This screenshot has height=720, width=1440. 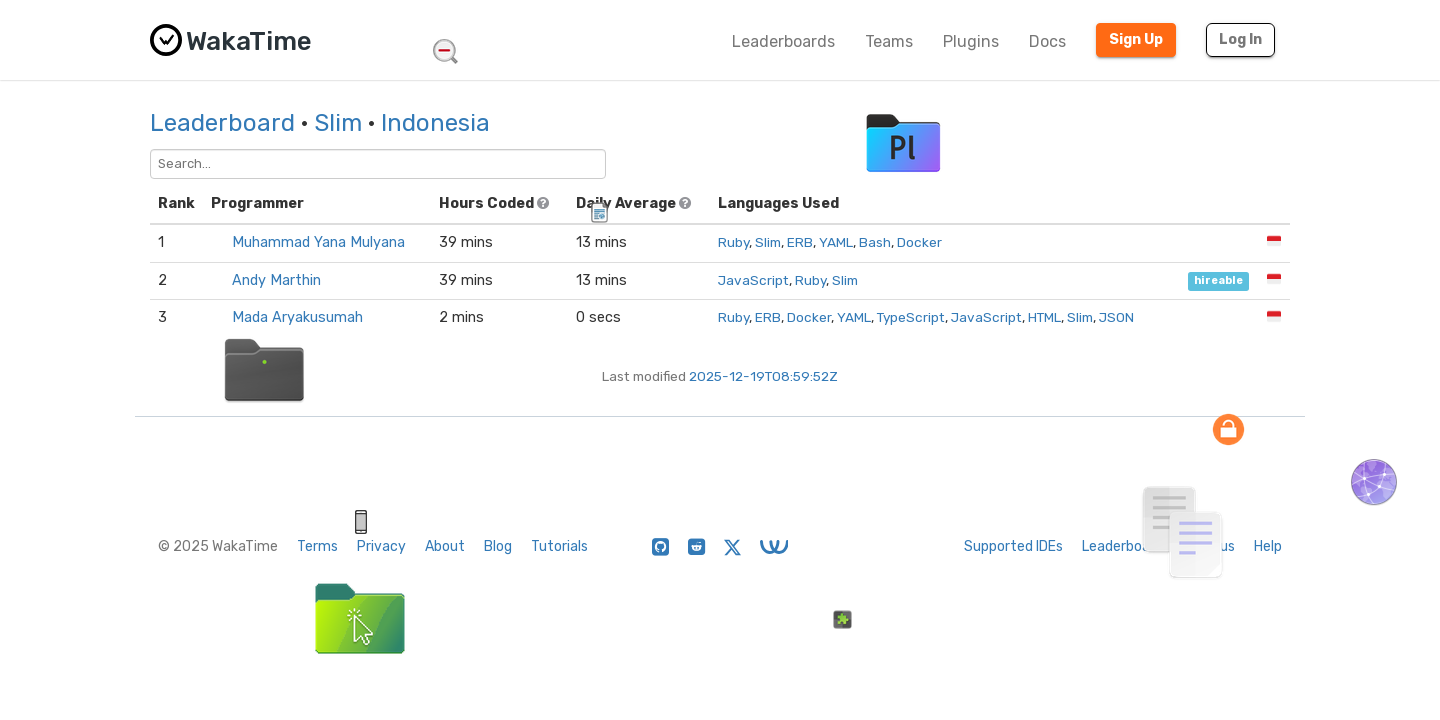 What do you see at coordinates (360, 621) in the screenshot?
I see `folder containing cursor or pointer assets` at bounding box center [360, 621].